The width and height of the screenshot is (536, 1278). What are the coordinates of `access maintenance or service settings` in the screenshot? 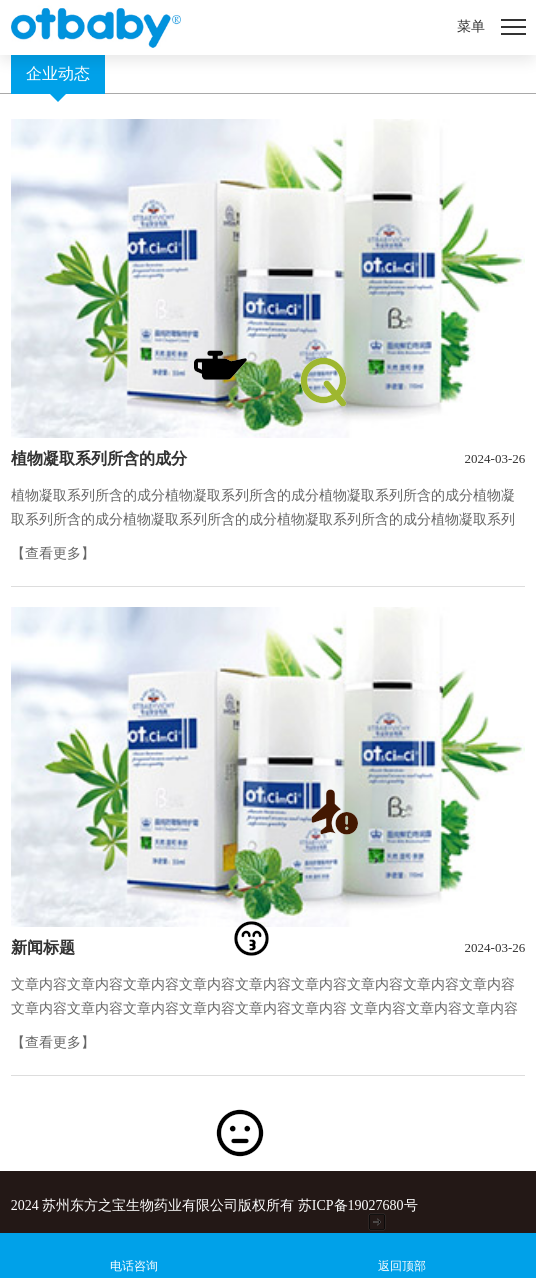 It's located at (220, 366).